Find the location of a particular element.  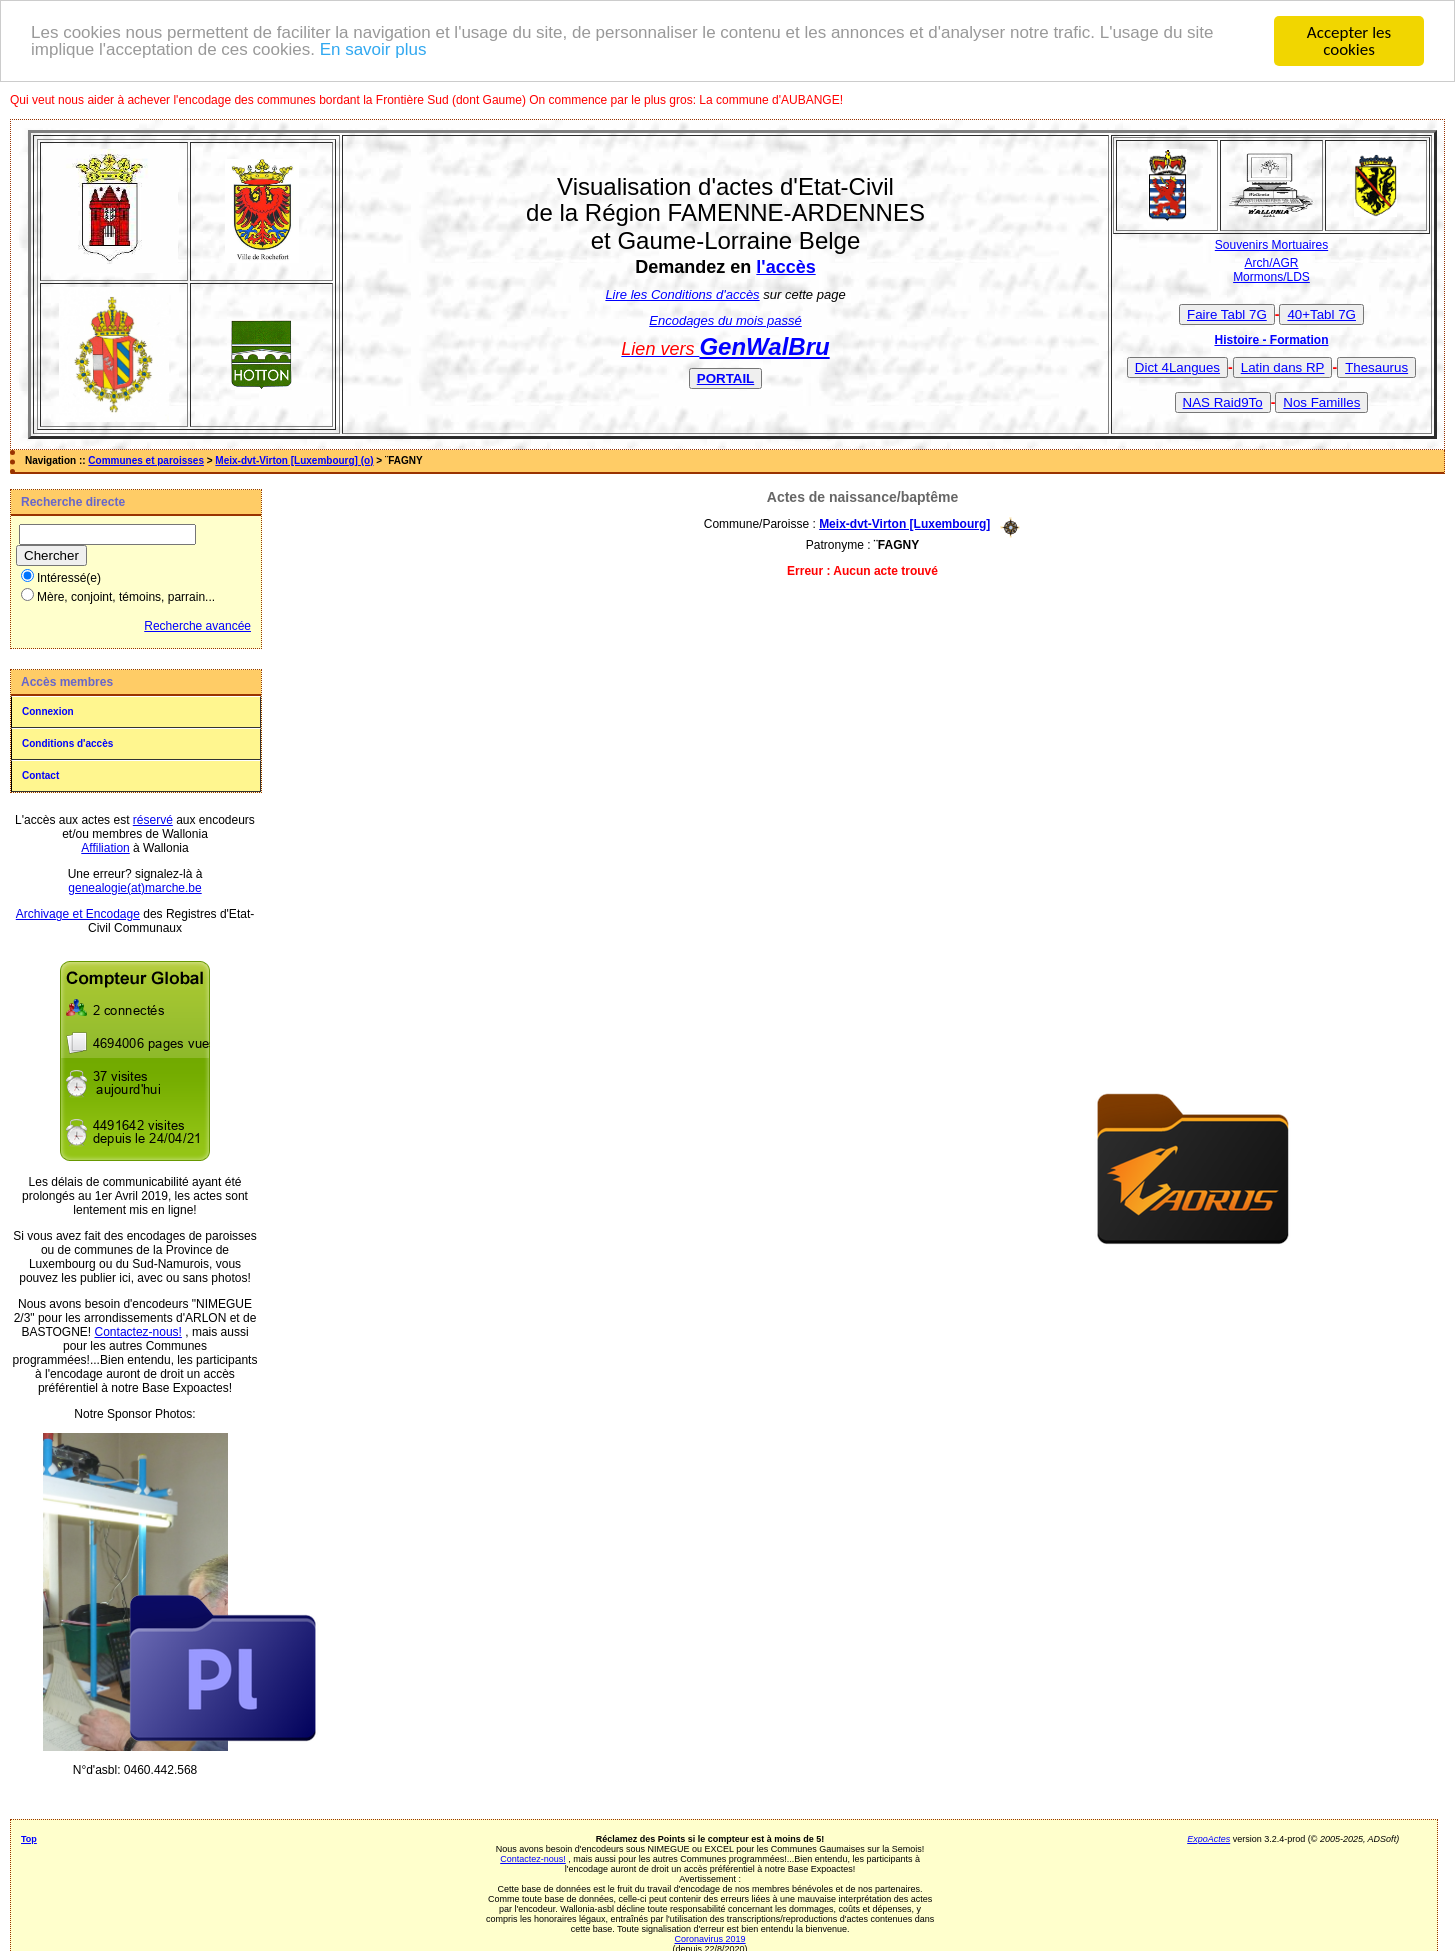

open folder containing adobe prelude project files is located at coordinates (222, 1673).